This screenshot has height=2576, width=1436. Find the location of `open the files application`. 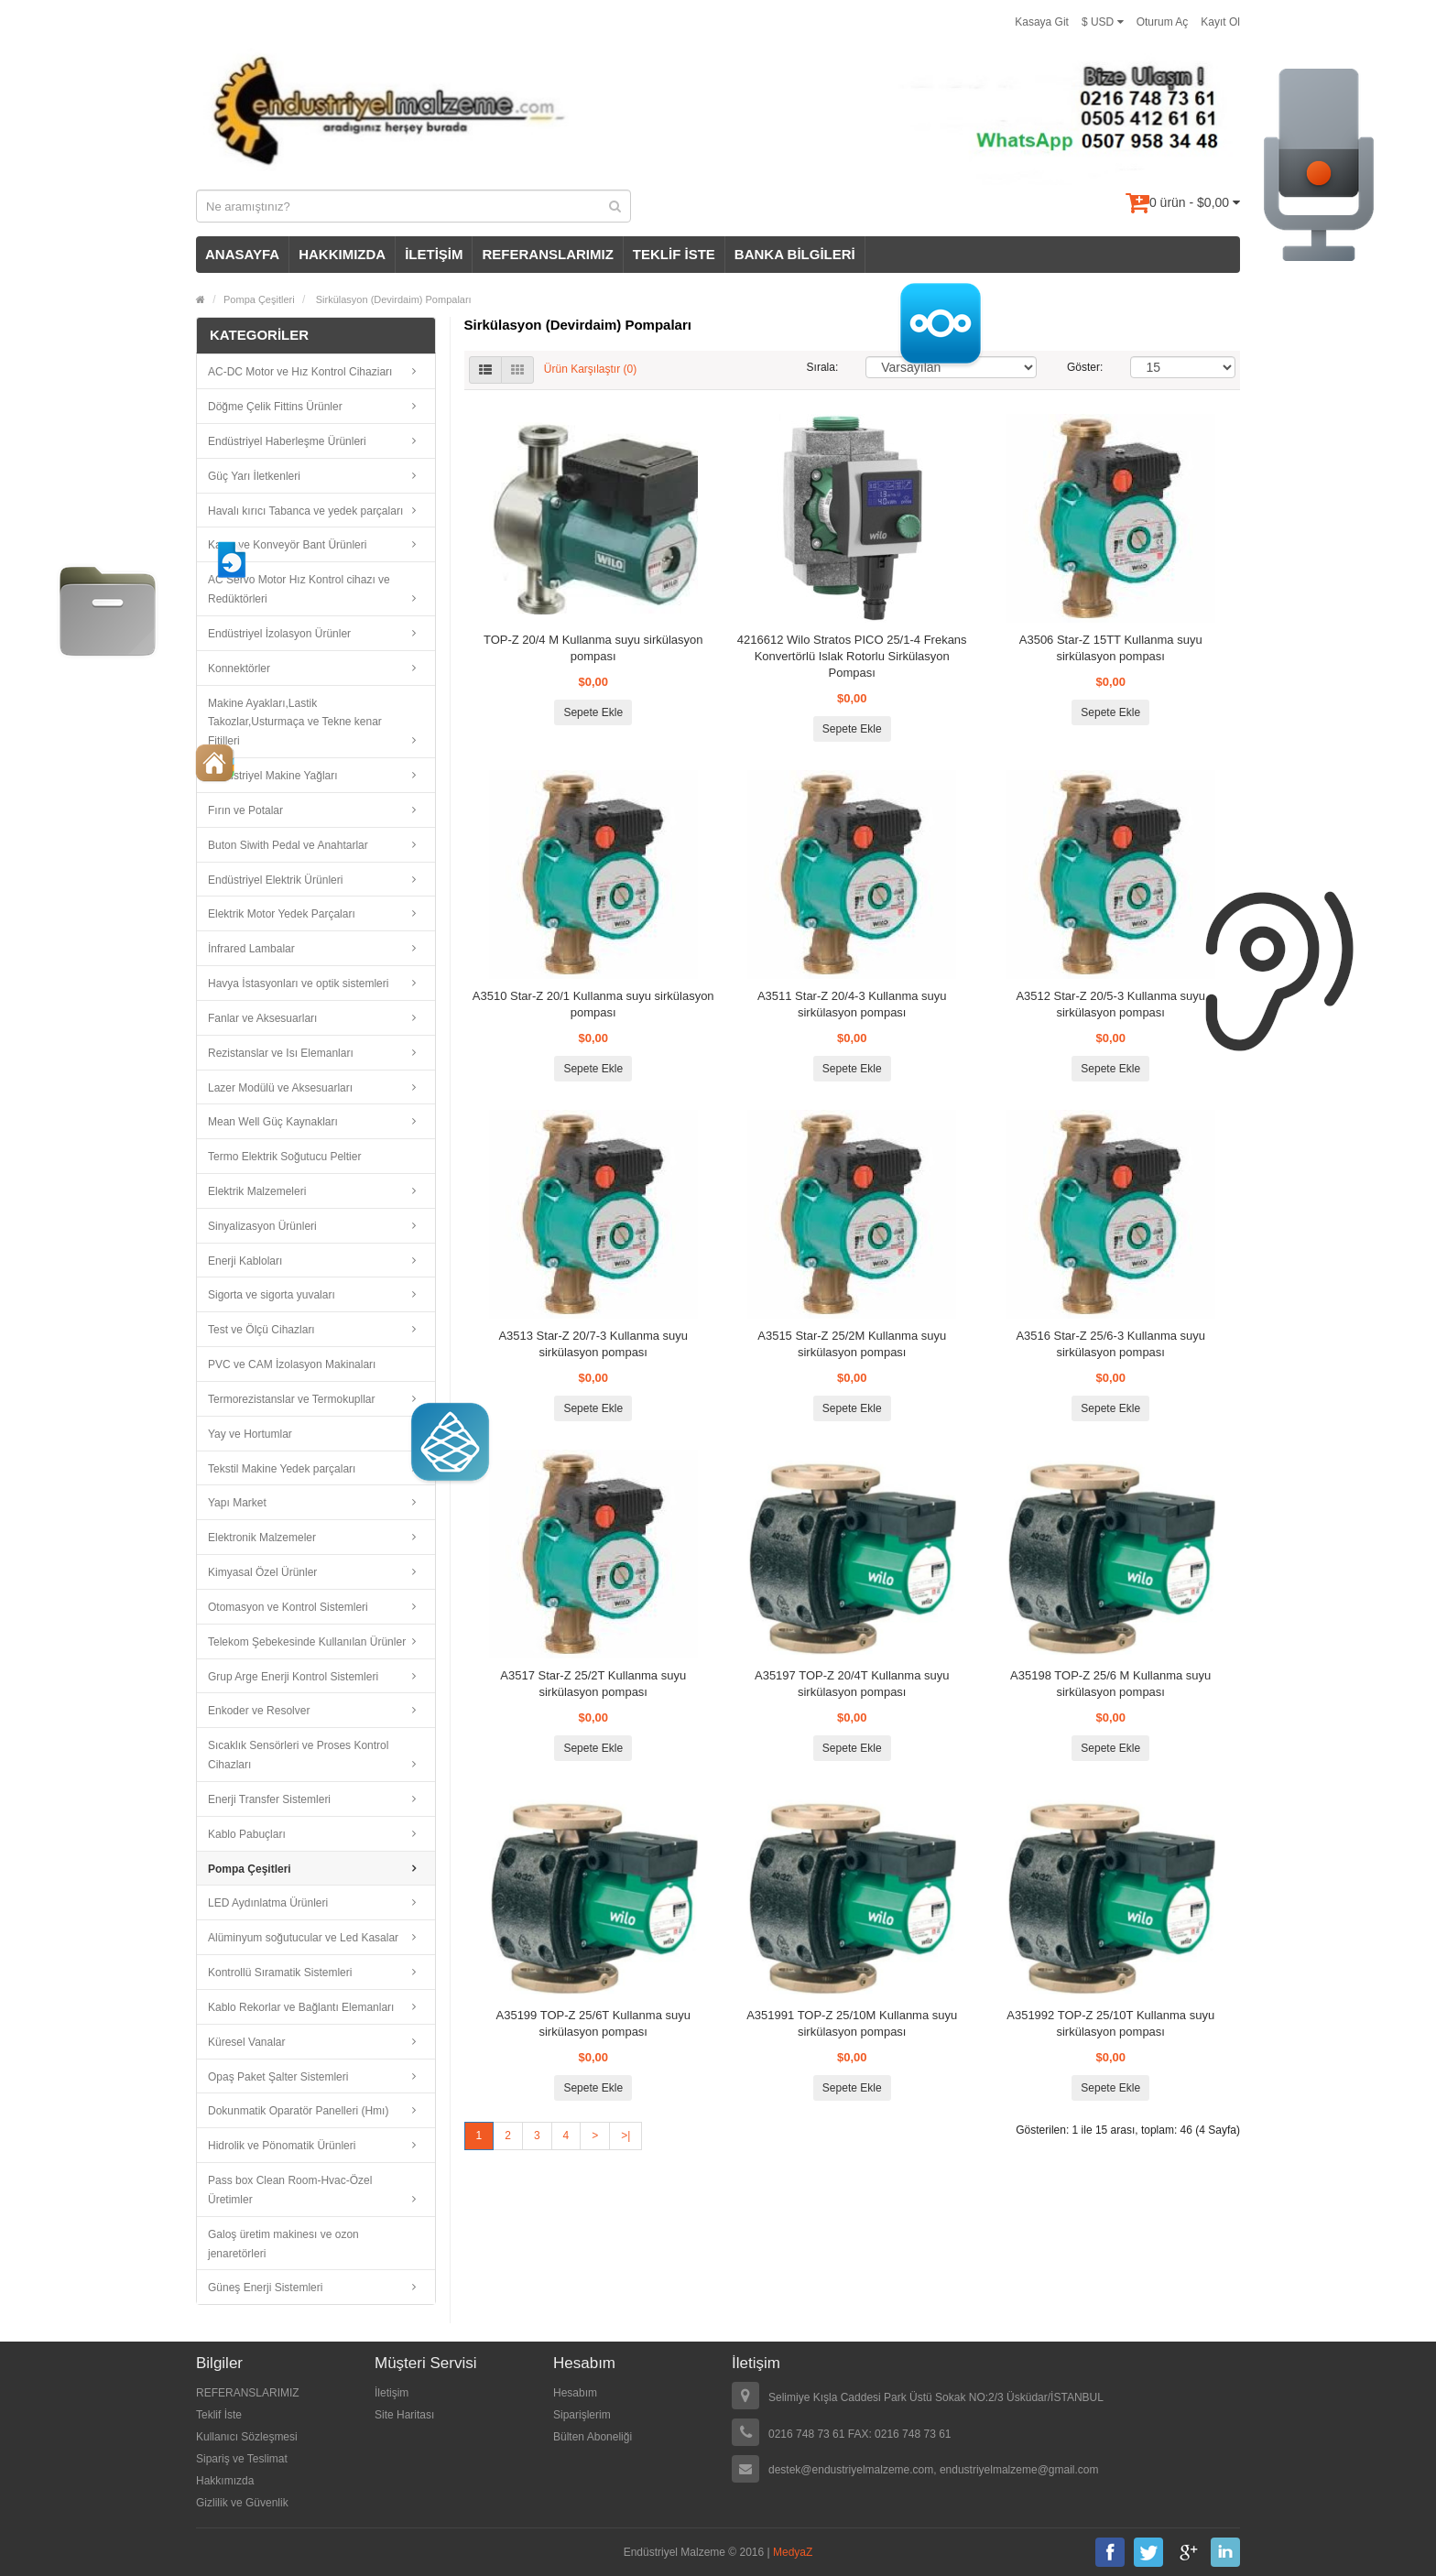

open the files application is located at coordinates (107, 611).